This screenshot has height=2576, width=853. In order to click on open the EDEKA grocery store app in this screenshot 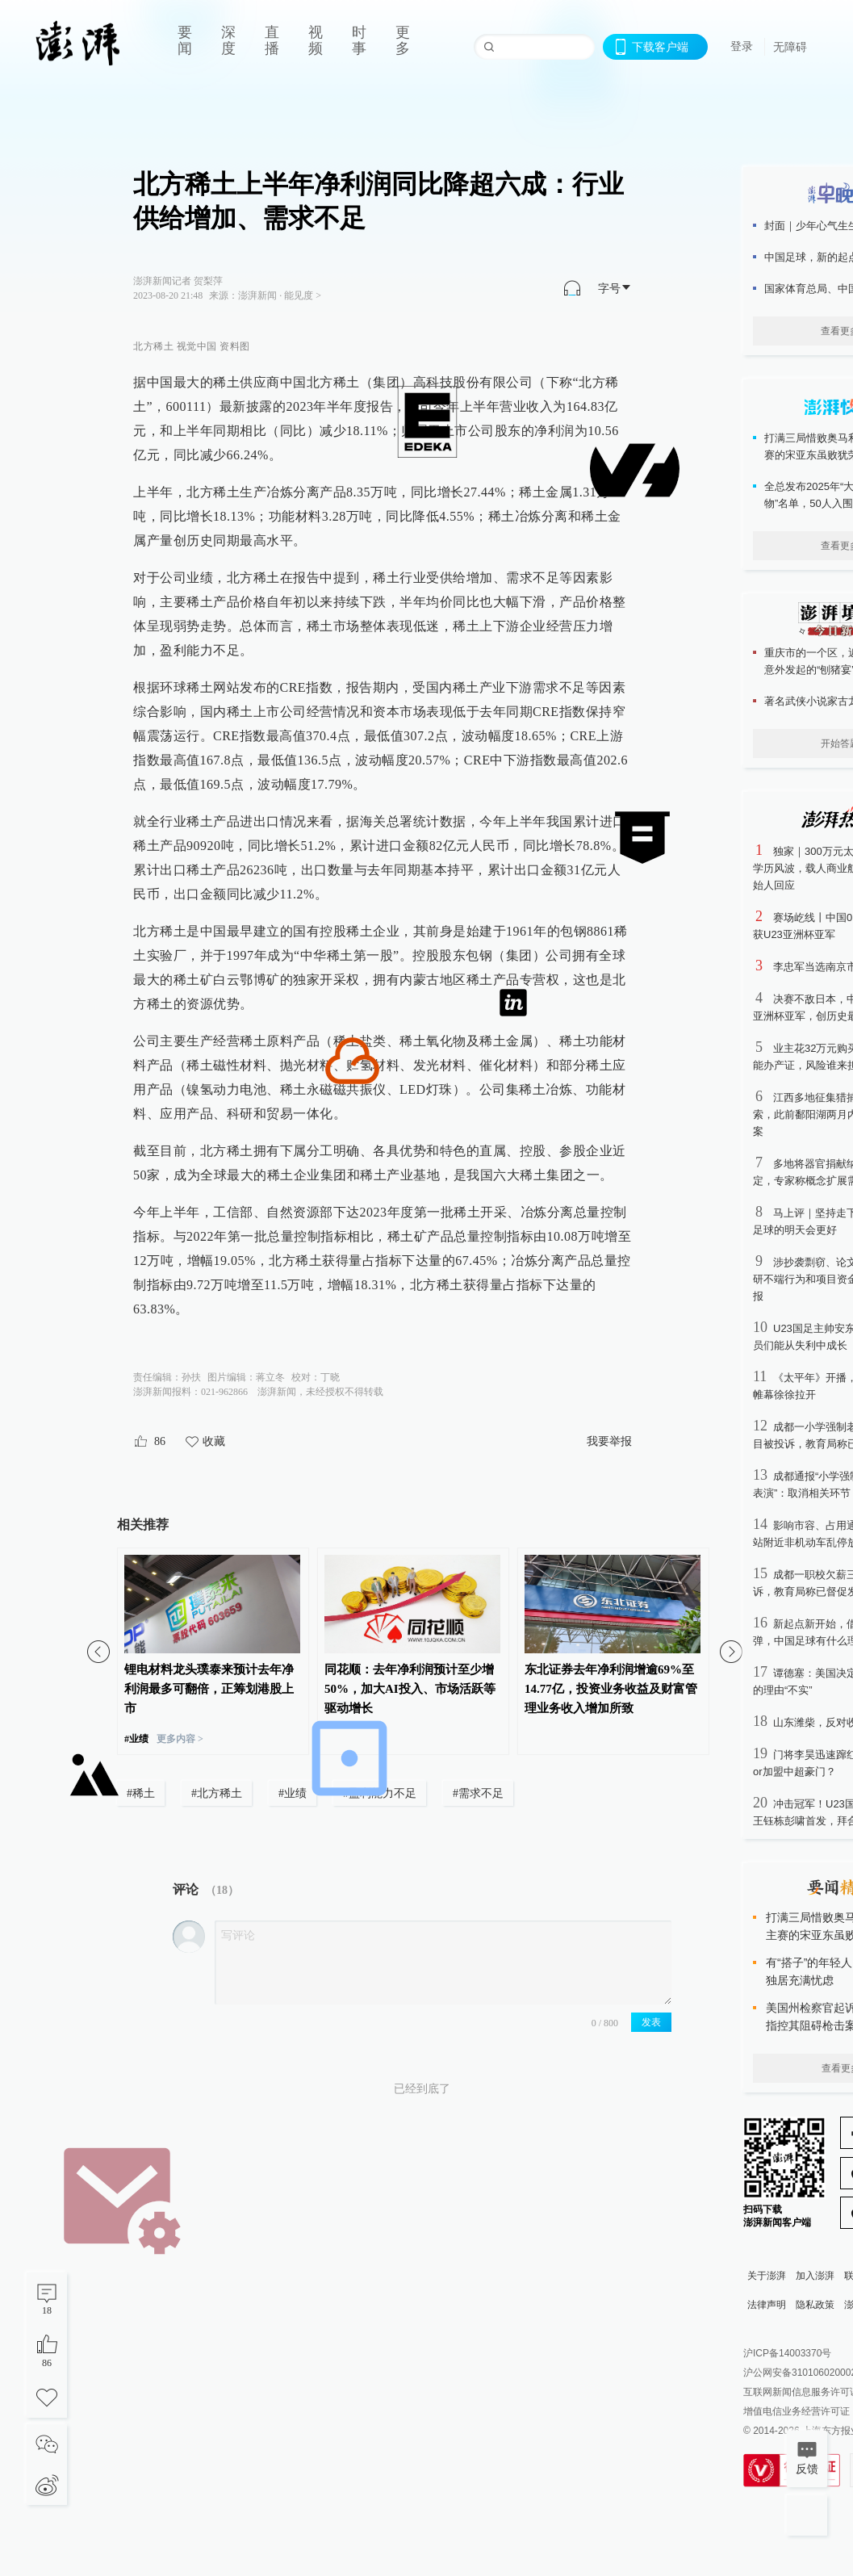, I will do `click(427, 421)`.